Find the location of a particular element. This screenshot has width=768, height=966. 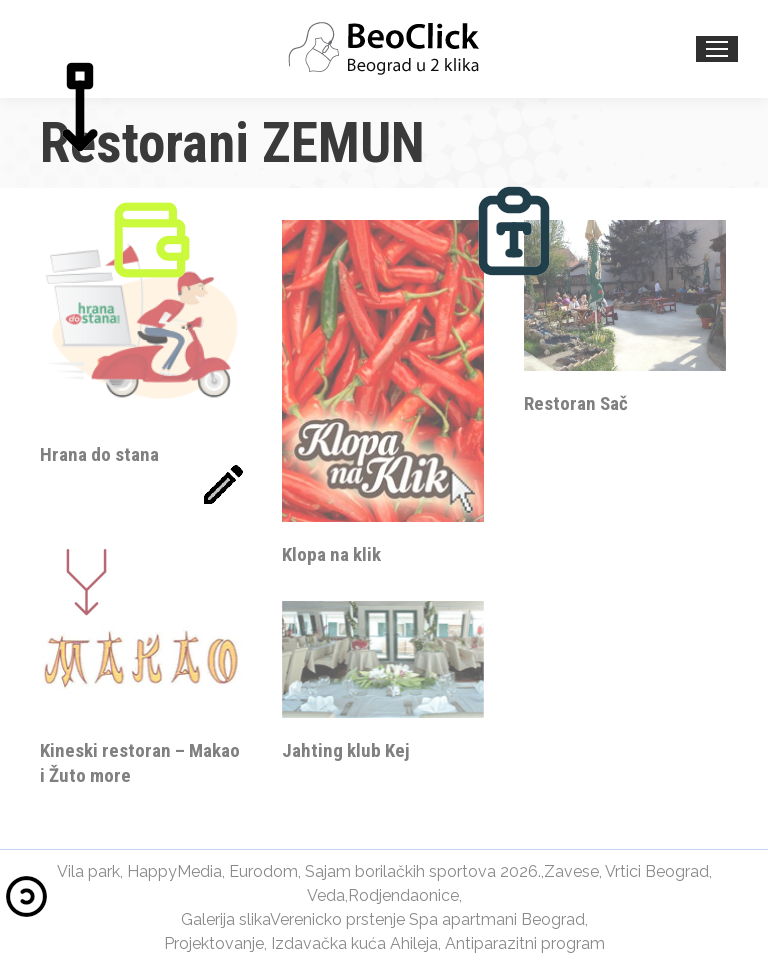

indicates copyleft licensing for content or software is located at coordinates (26, 896).